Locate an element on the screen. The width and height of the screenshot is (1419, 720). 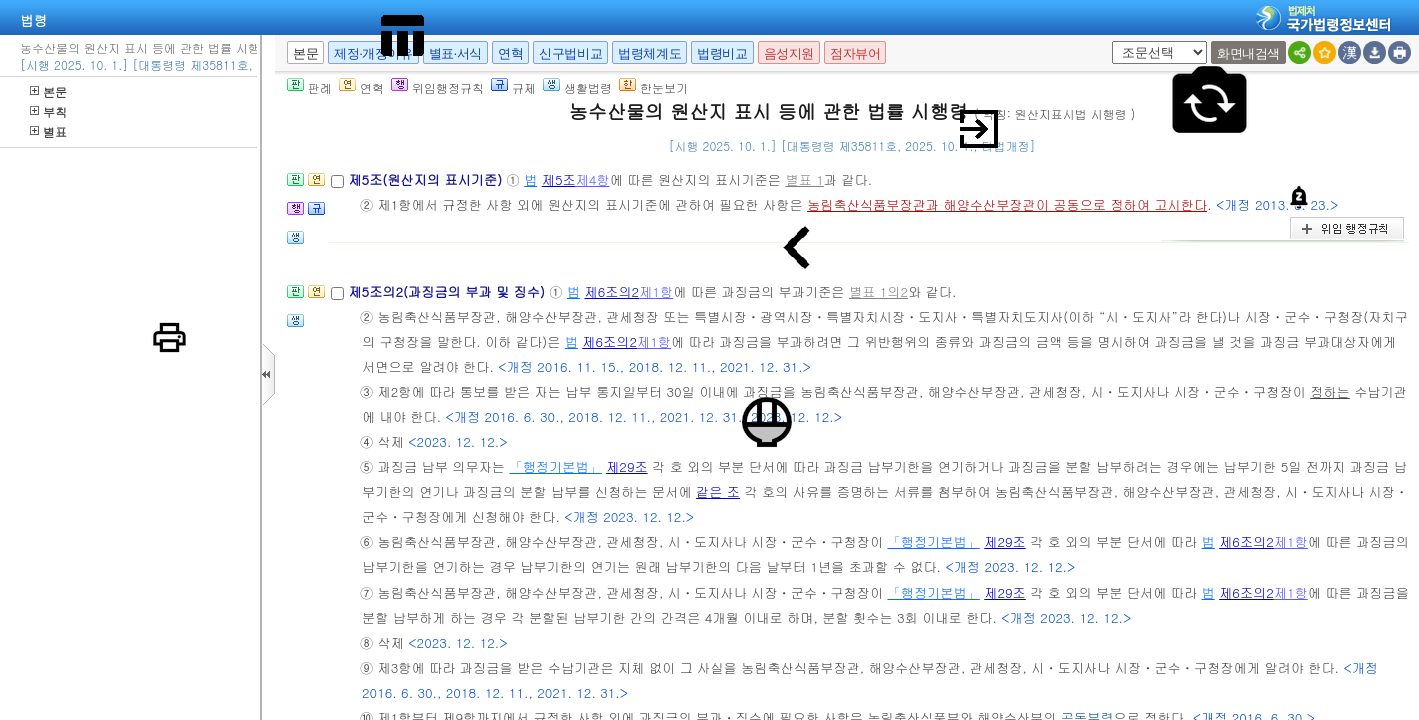
switch between front and rear camera is located at coordinates (1209, 99).